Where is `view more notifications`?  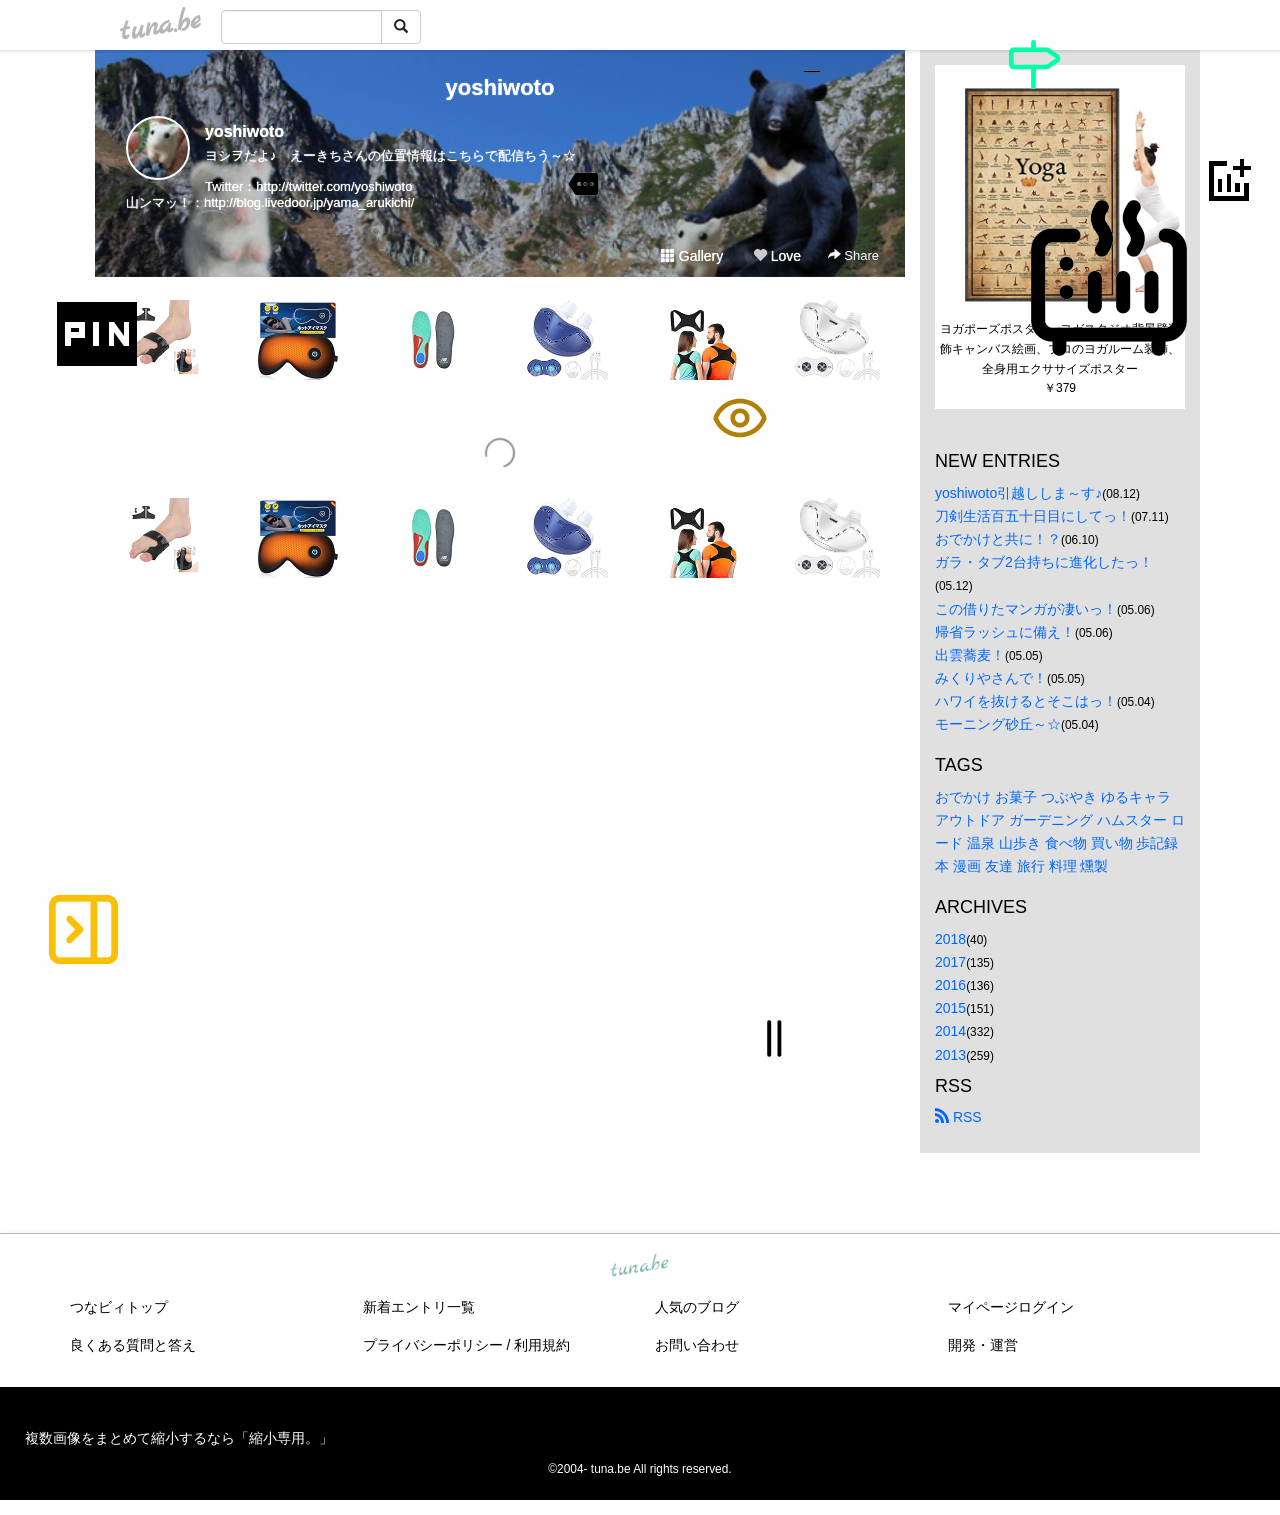 view more notifications is located at coordinates (583, 184).